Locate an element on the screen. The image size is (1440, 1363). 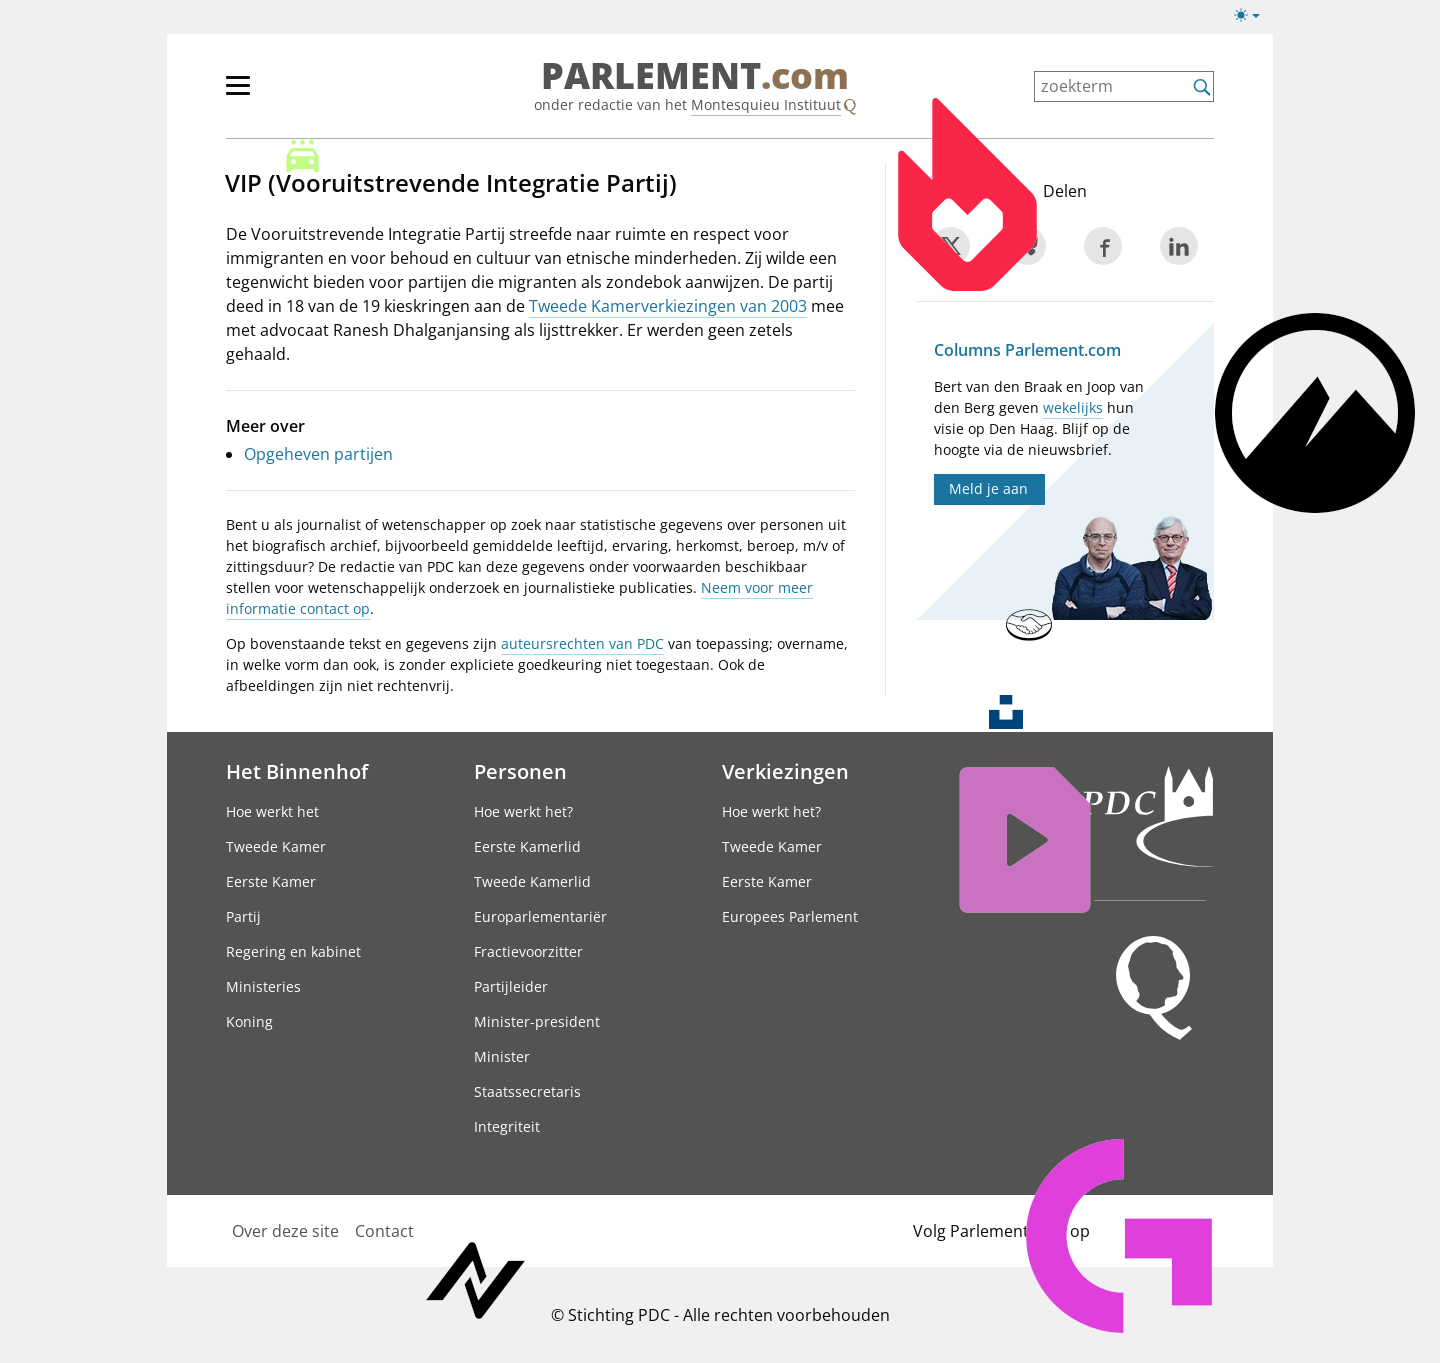
logitech g gaming brand logo is located at coordinates (1119, 1236).